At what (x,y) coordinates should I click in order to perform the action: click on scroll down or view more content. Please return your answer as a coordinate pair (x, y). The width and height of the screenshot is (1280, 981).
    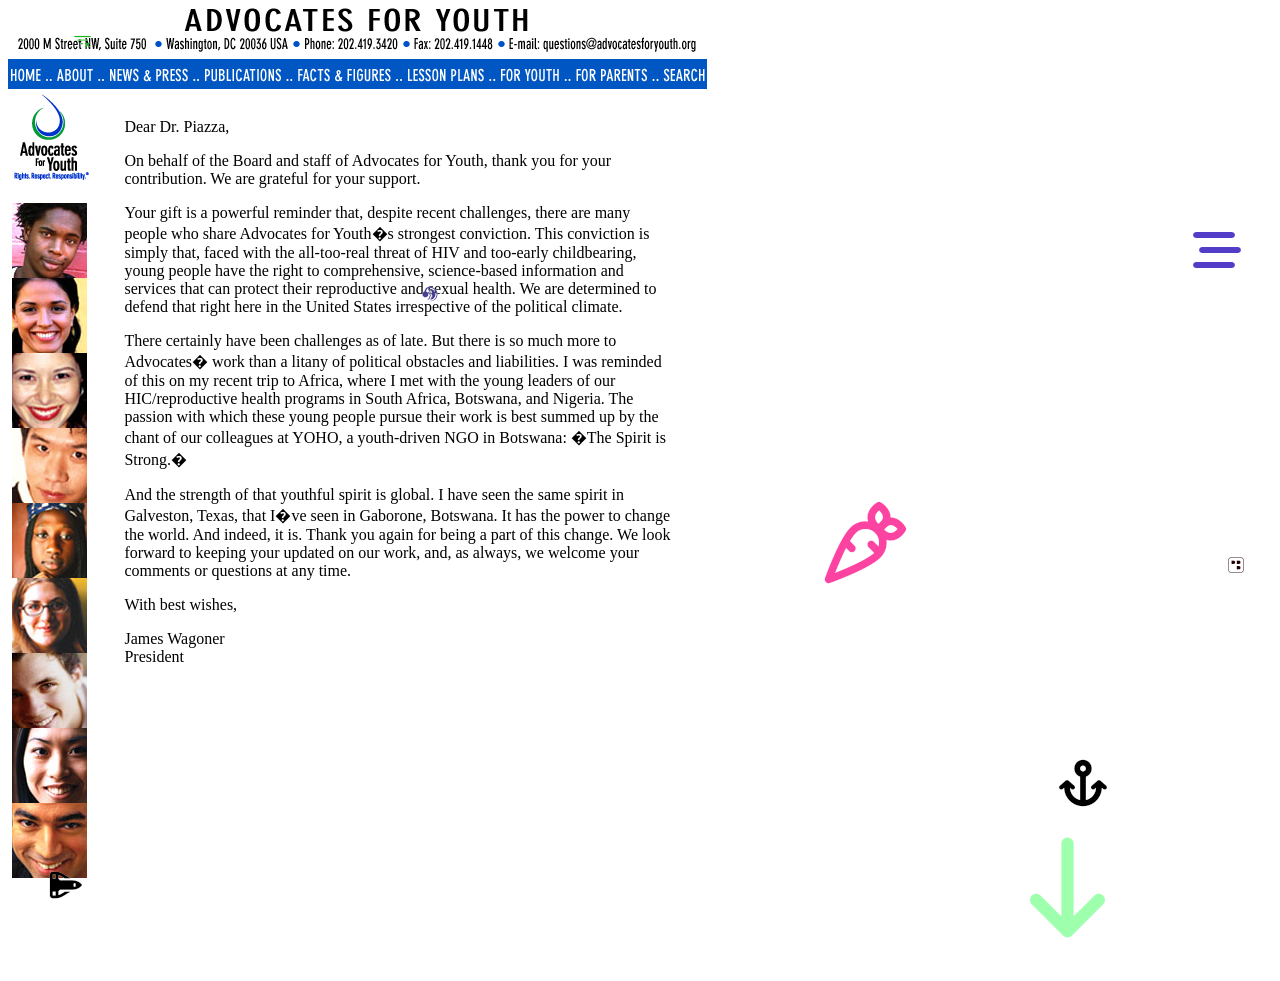
    Looking at the image, I should click on (1067, 887).